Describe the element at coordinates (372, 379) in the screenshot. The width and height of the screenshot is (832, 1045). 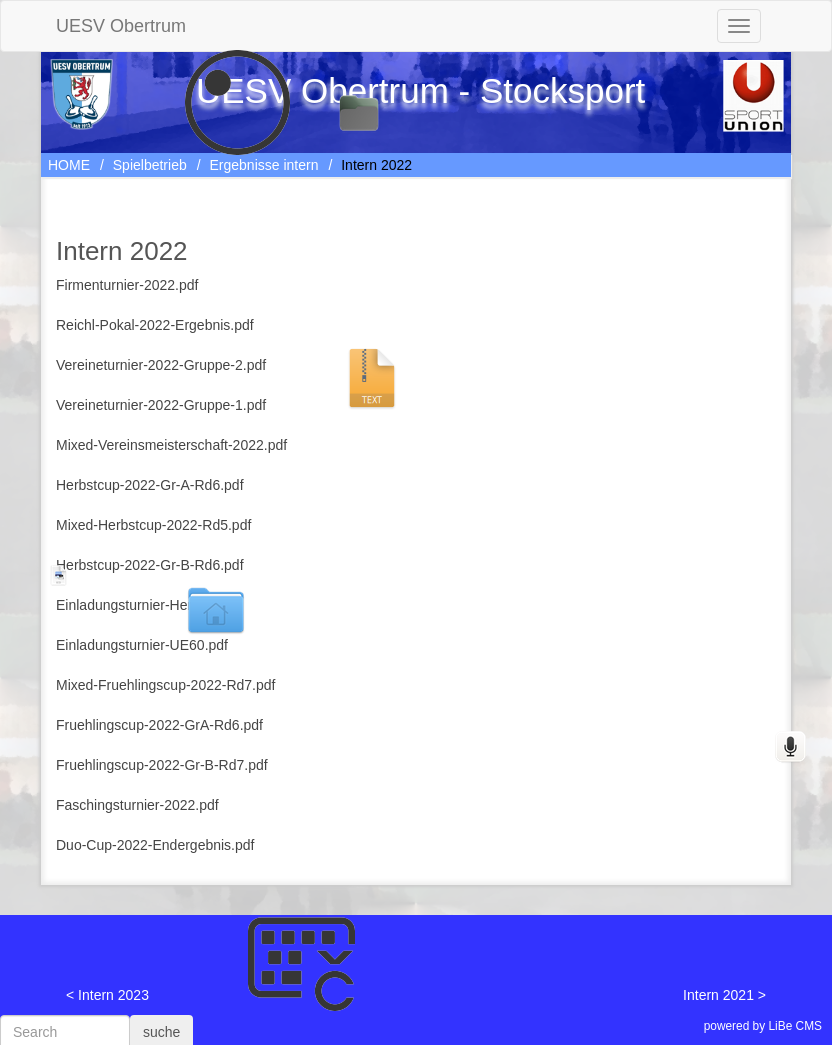
I see `compressed archive file type indicator` at that location.